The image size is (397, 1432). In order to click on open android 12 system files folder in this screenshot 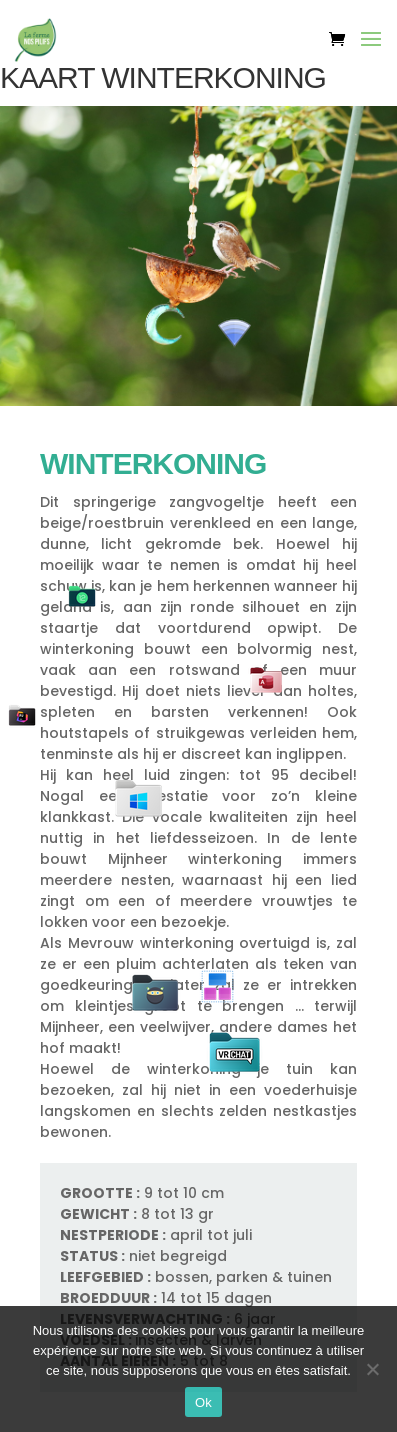, I will do `click(82, 597)`.